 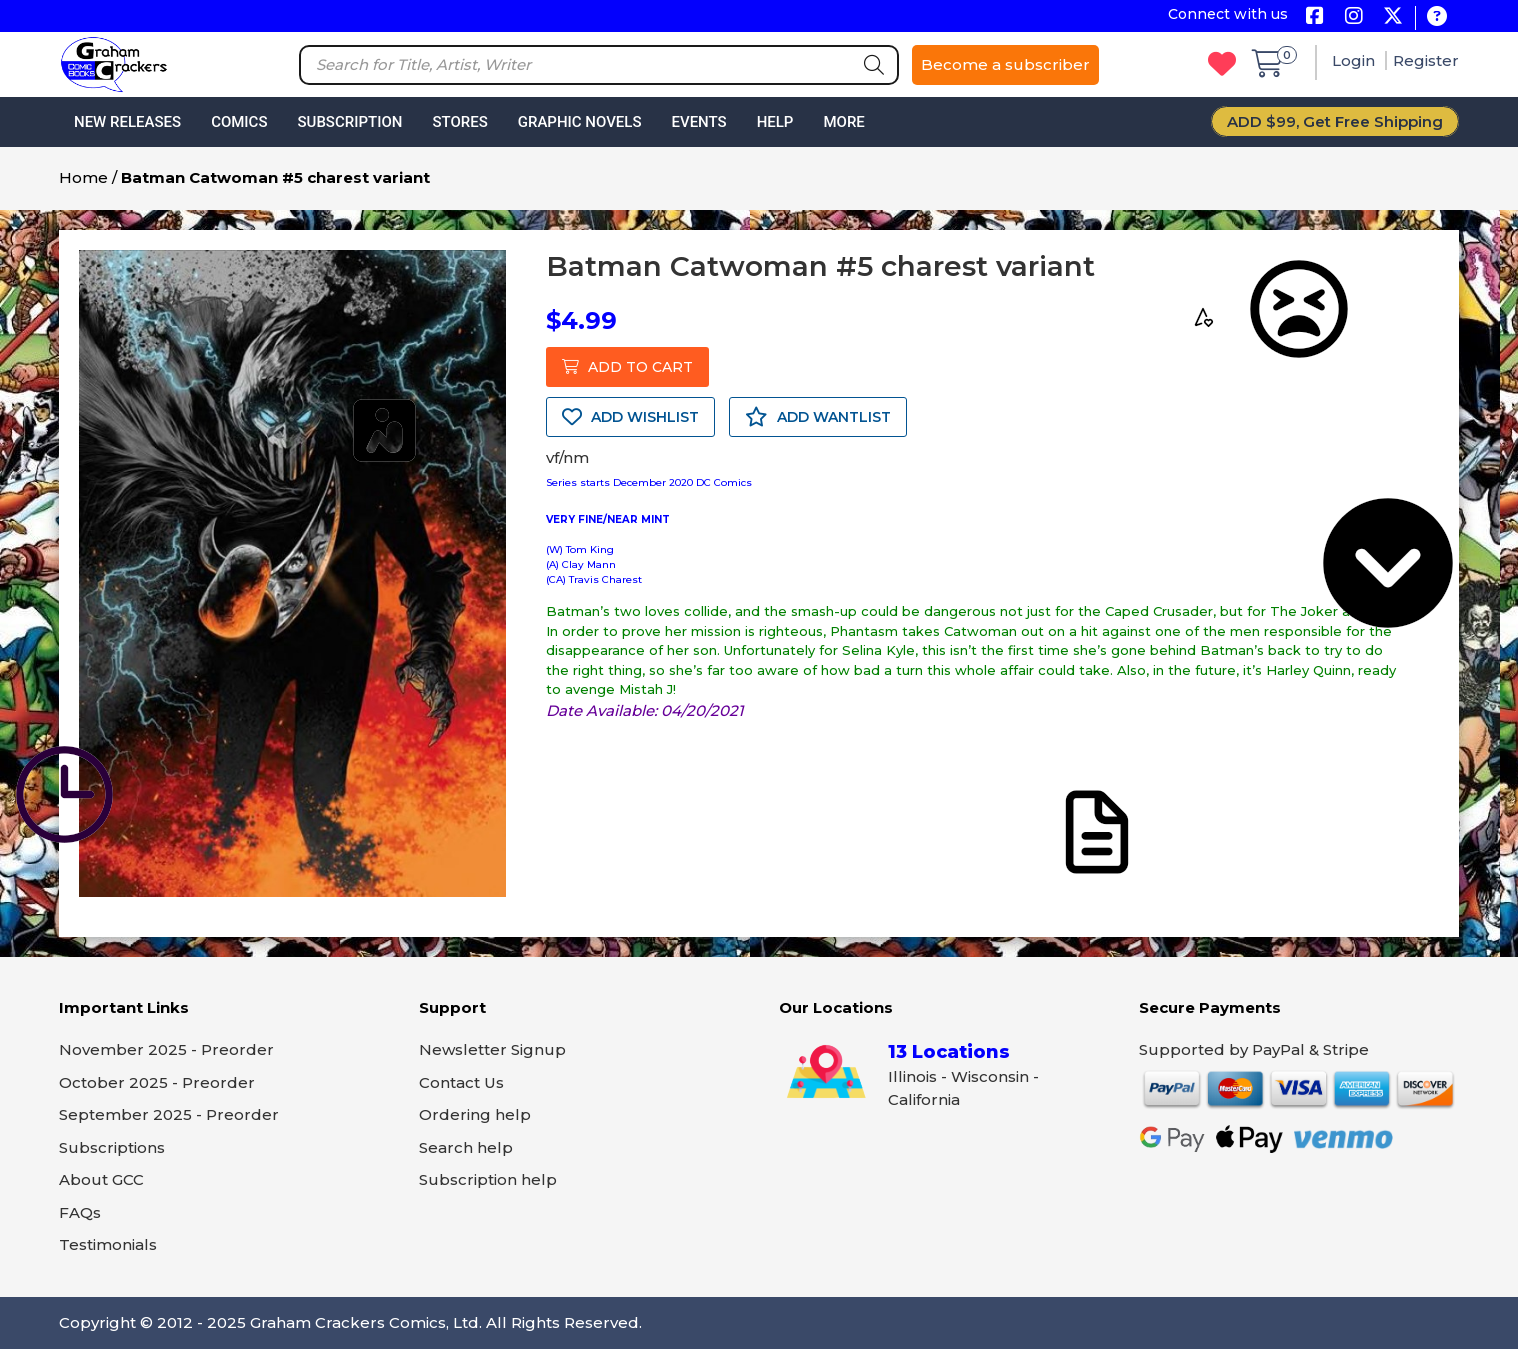 I want to click on view time or clock settings, so click(x=64, y=794).